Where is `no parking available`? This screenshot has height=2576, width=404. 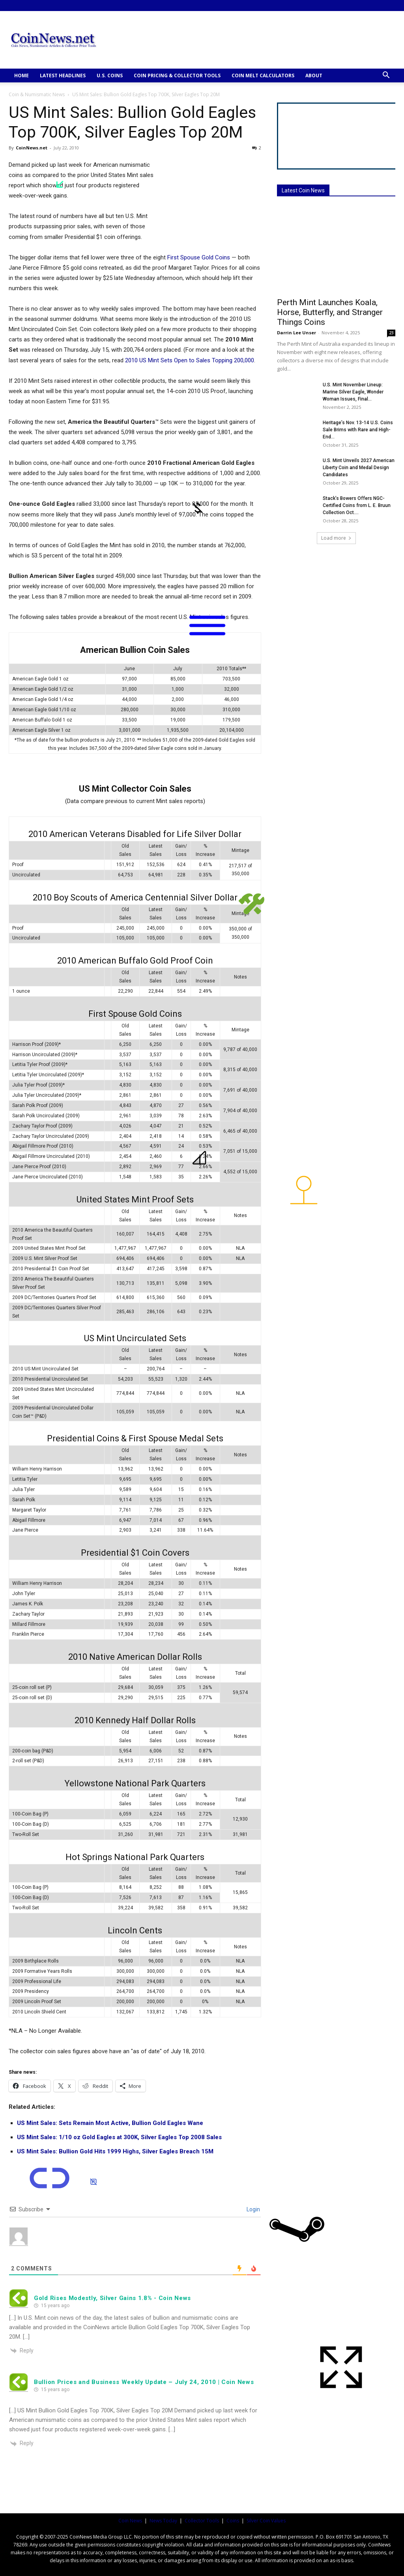
no parking available is located at coordinates (94, 2182).